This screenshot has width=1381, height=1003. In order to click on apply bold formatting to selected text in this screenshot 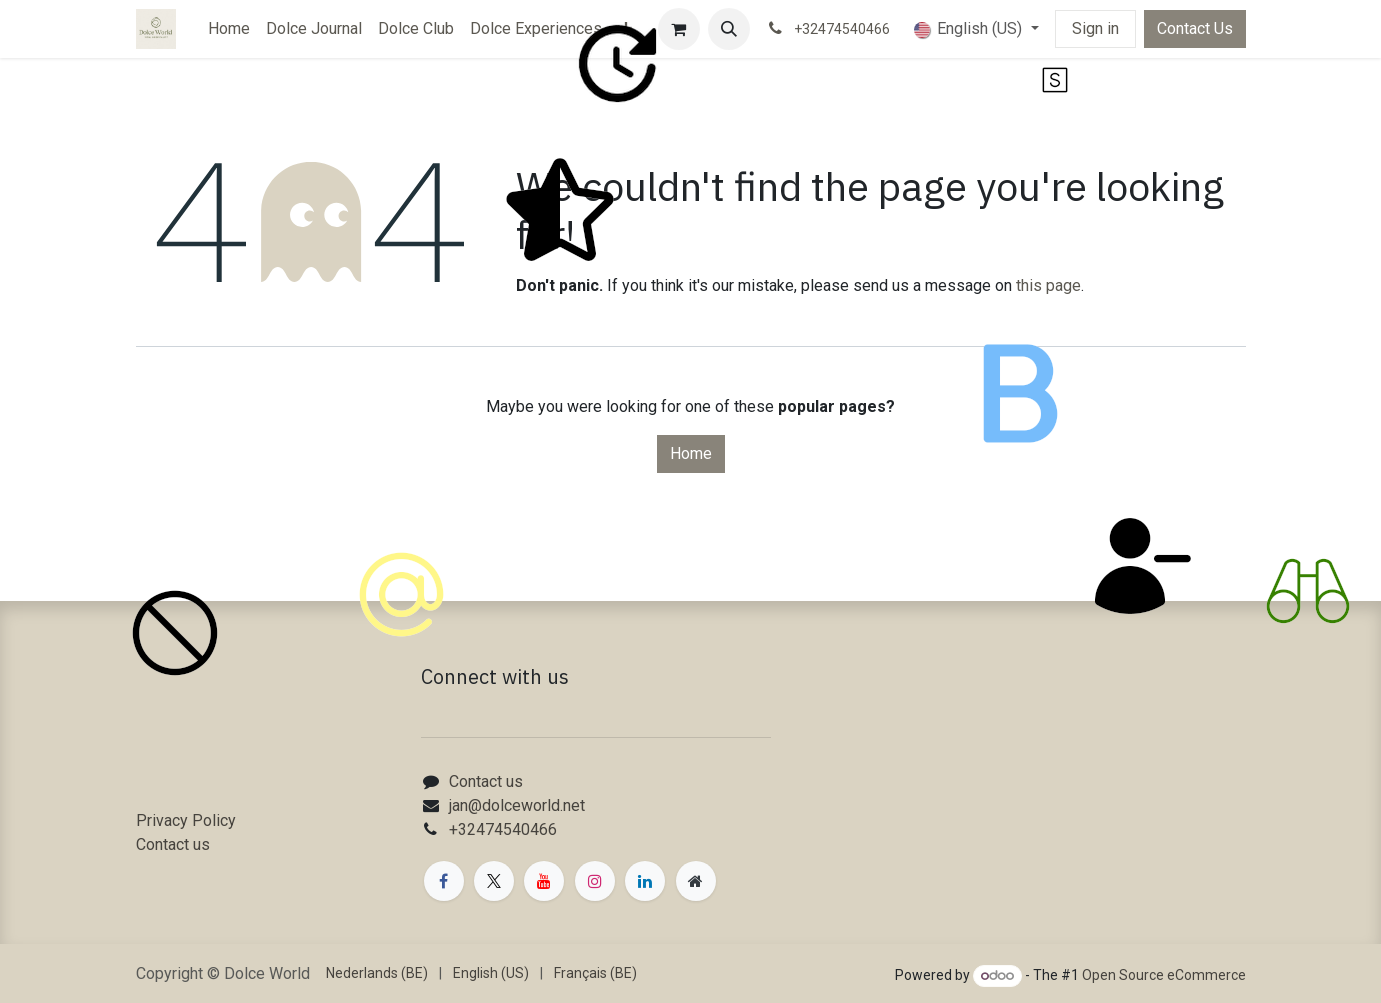, I will do `click(1020, 393)`.